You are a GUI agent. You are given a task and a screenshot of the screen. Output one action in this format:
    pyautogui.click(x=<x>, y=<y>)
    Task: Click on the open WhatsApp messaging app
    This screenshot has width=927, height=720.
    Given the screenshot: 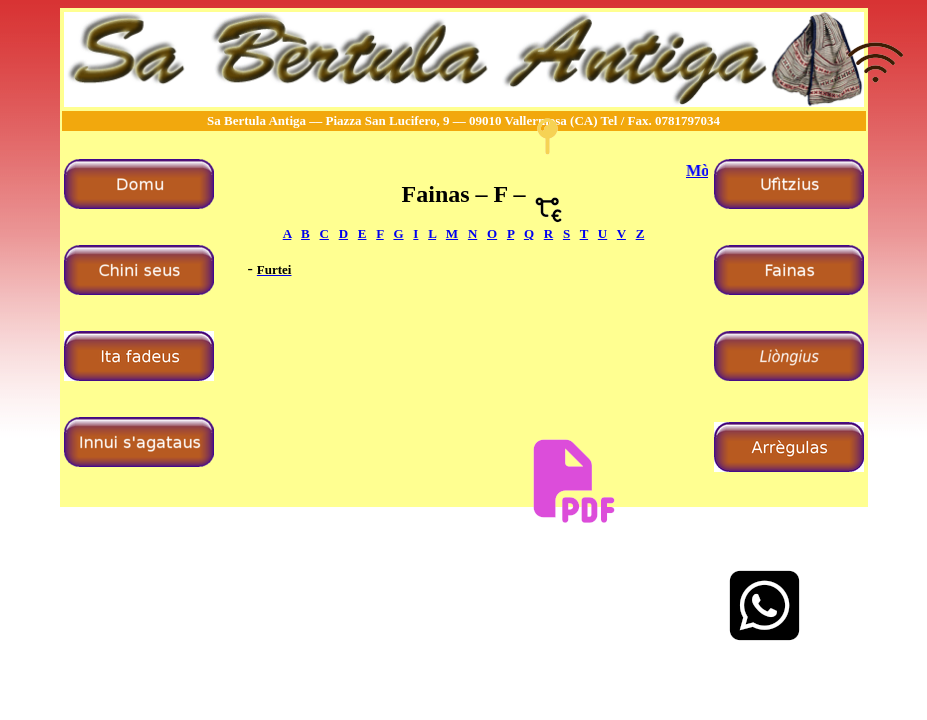 What is the action you would take?
    pyautogui.click(x=764, y=605)
    